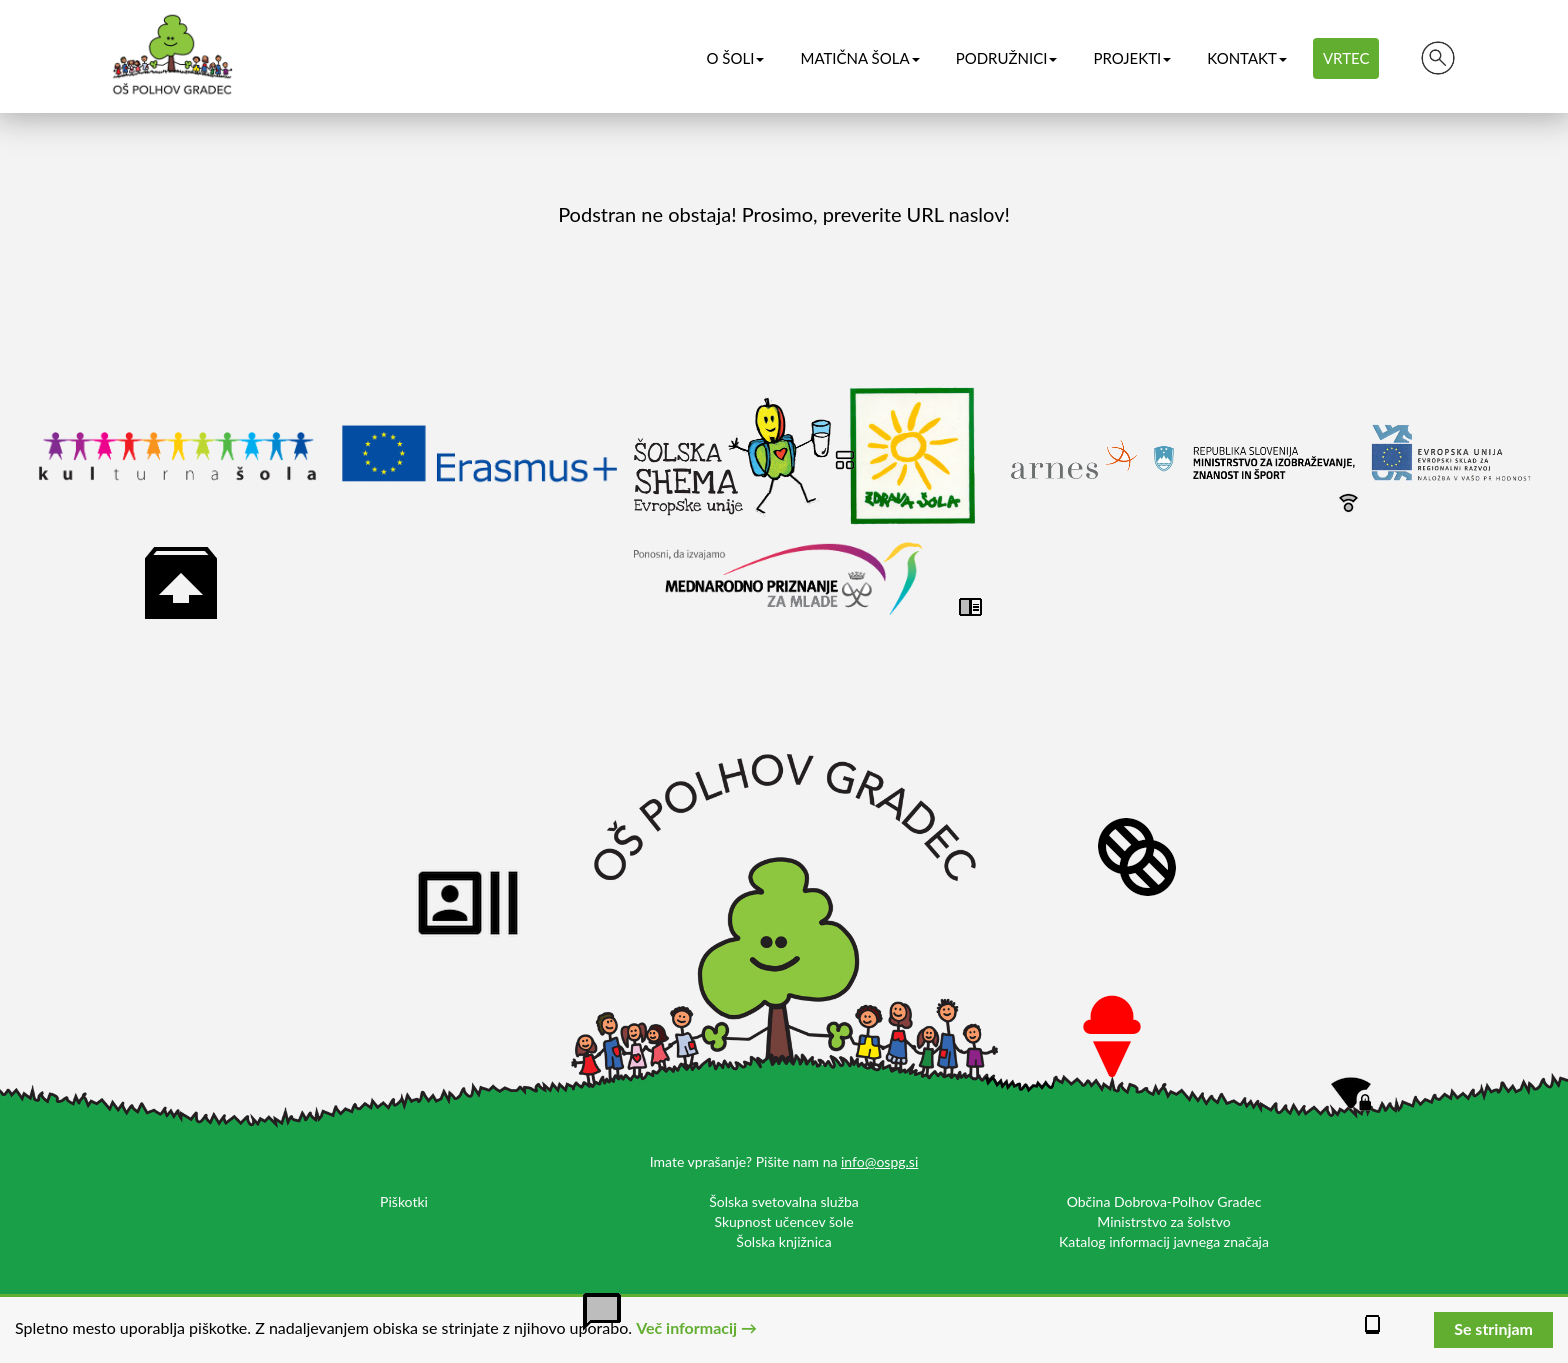  What do you see at coordinates (1137, 857) in the screenshot?
I see `exclude overlapping items from selection` at bounding box center [1137, 857].